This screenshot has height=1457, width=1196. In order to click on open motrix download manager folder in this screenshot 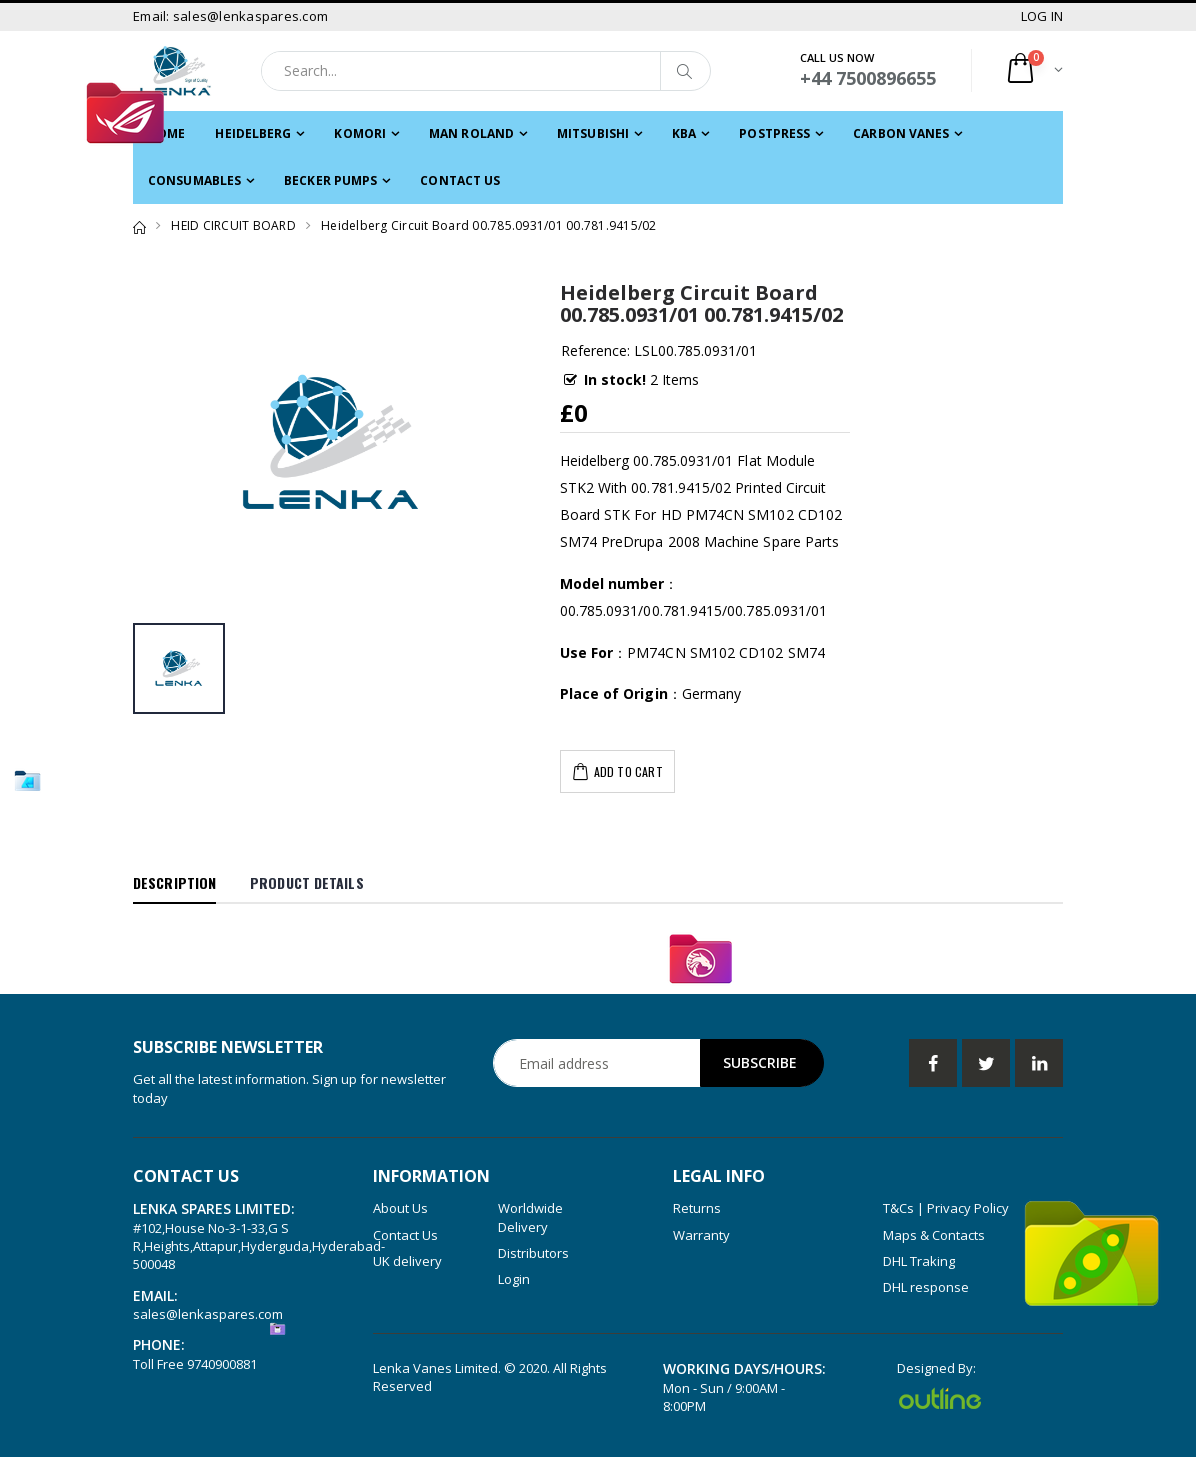, I will do `click(277, 1329)`.